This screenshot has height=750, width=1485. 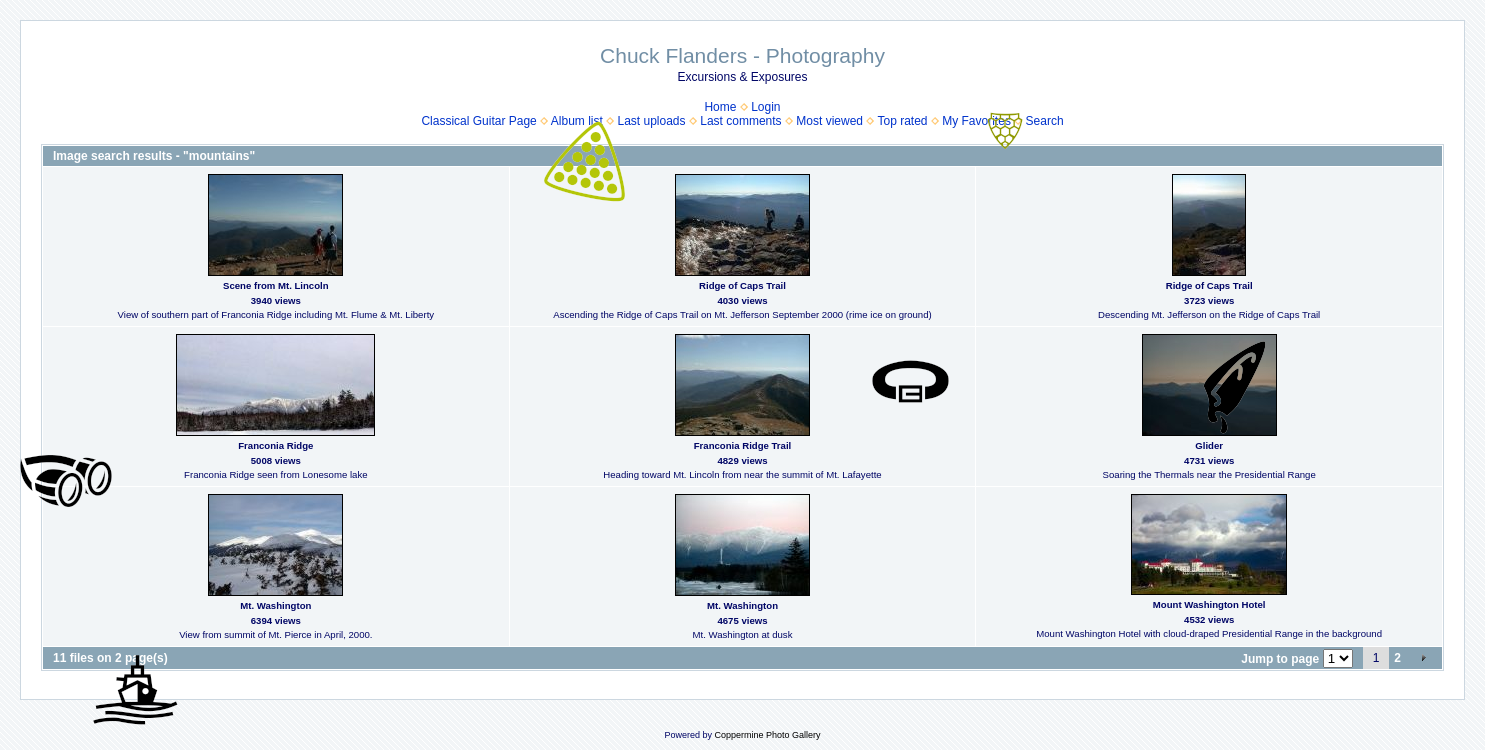 What do you see at coordinates (910, 381) in the screenshot?
I see `equip or manage belt accessory` at bounding box center [910, 381].